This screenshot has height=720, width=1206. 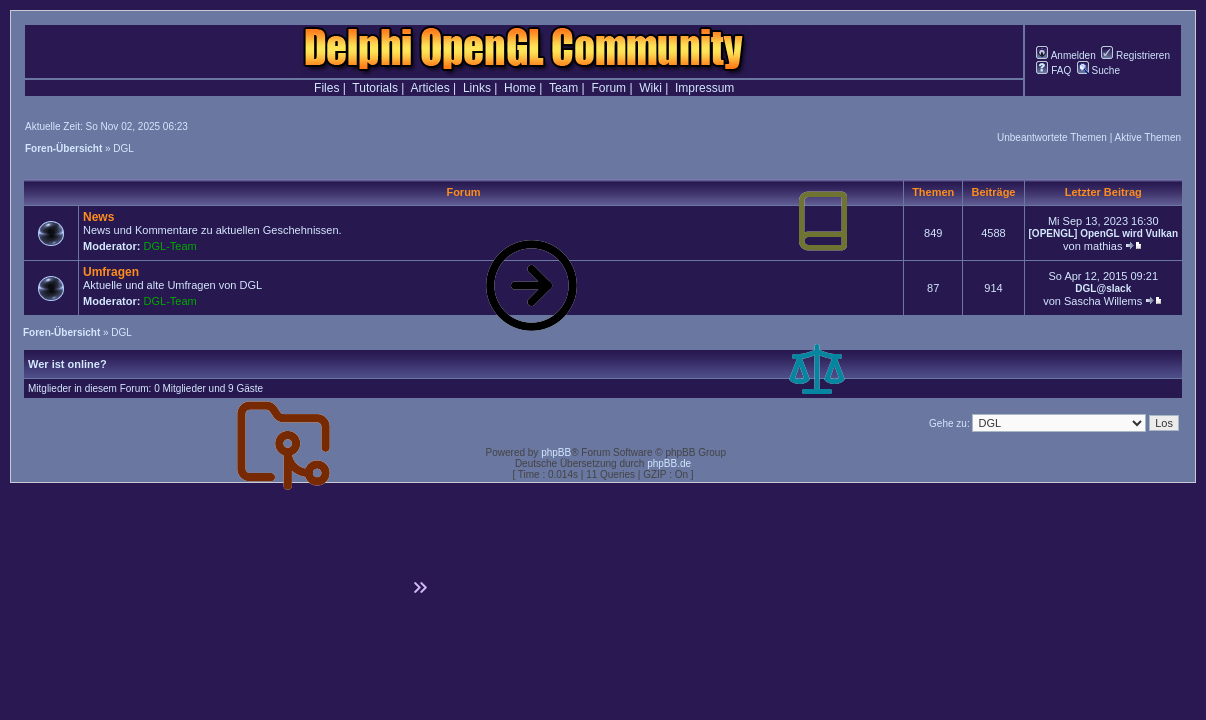 What do you see at coordinates (817, 369) in the screenshot?
I see `access legal or terms of service settings` at bounding box center [817, 369].